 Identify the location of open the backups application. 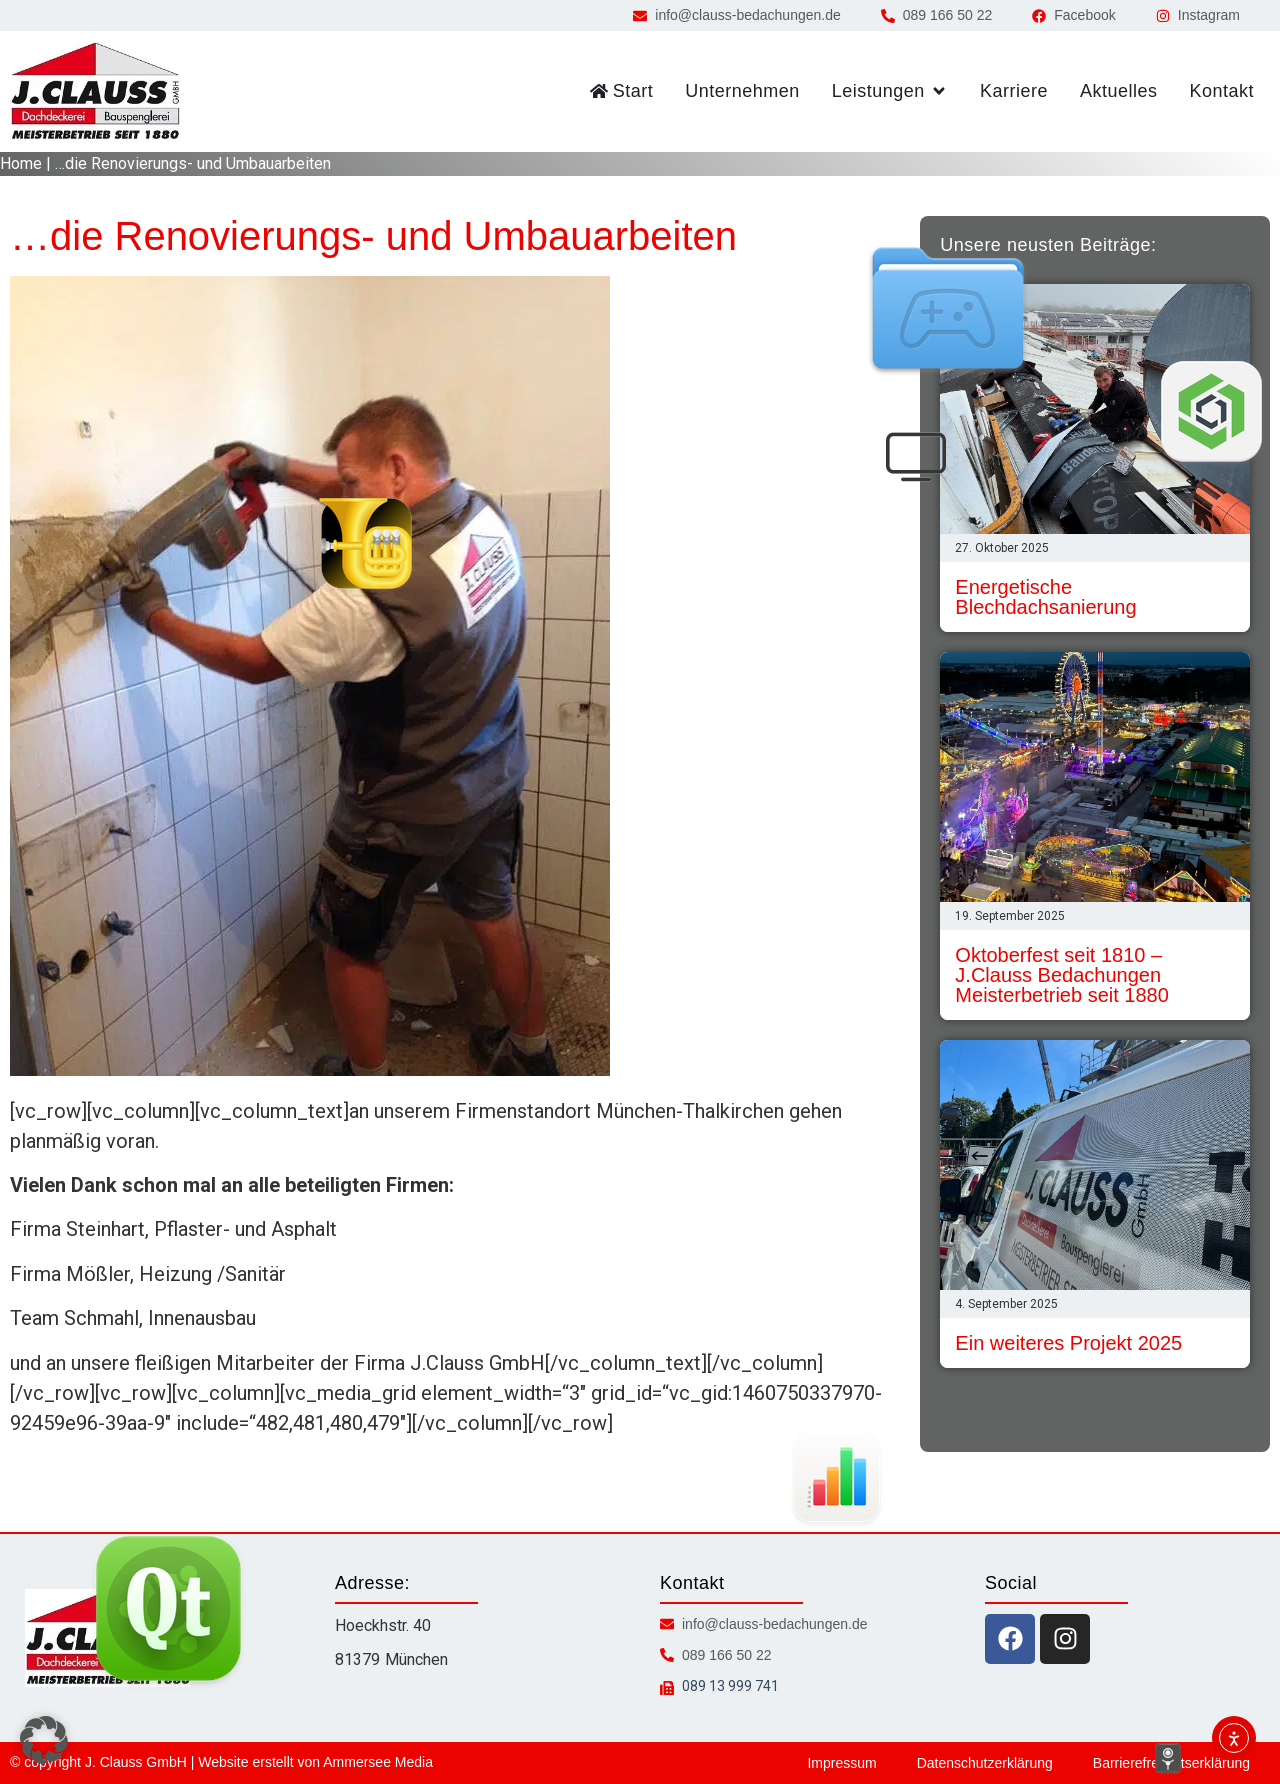
(1168, 1758).